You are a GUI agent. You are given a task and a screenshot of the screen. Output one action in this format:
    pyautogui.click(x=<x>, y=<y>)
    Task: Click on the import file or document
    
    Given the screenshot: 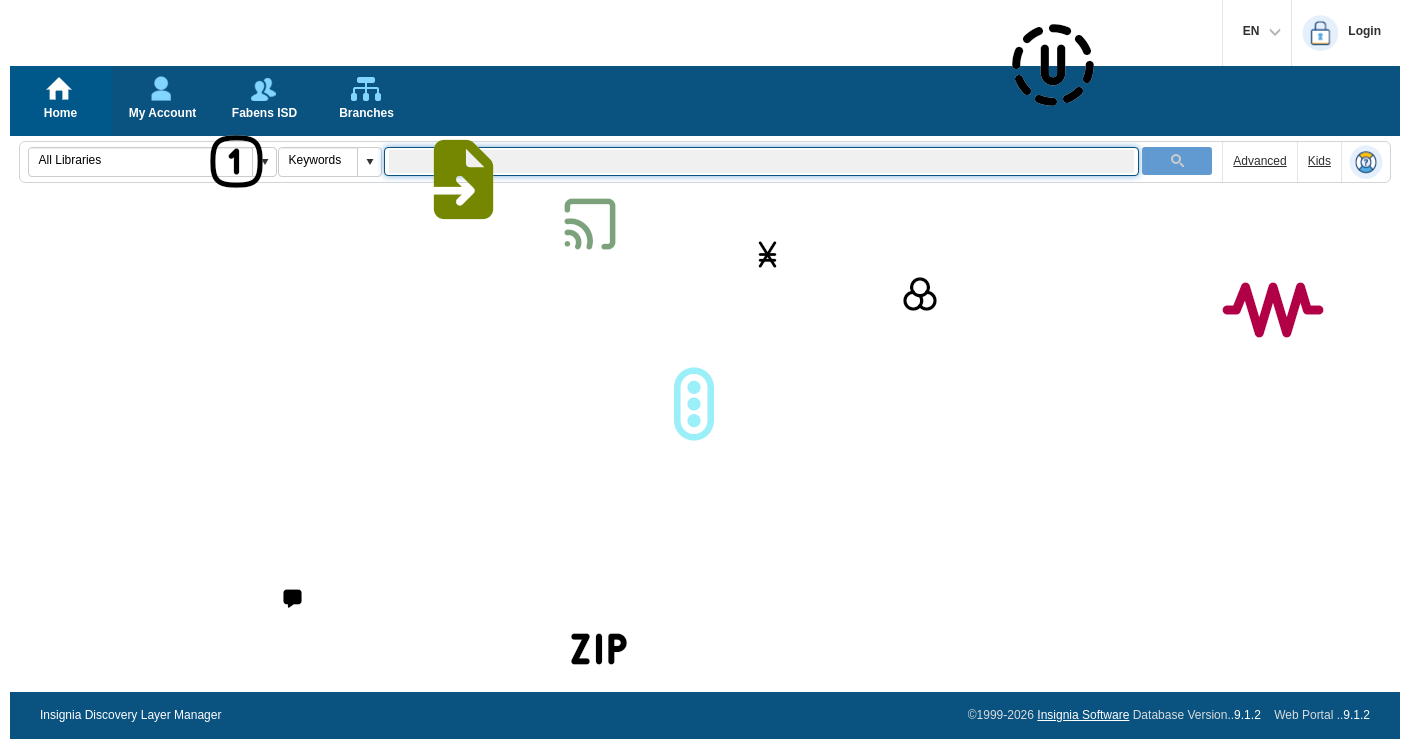 What is the action you would take?
    pyautogui.click(x=463, y=179)
    